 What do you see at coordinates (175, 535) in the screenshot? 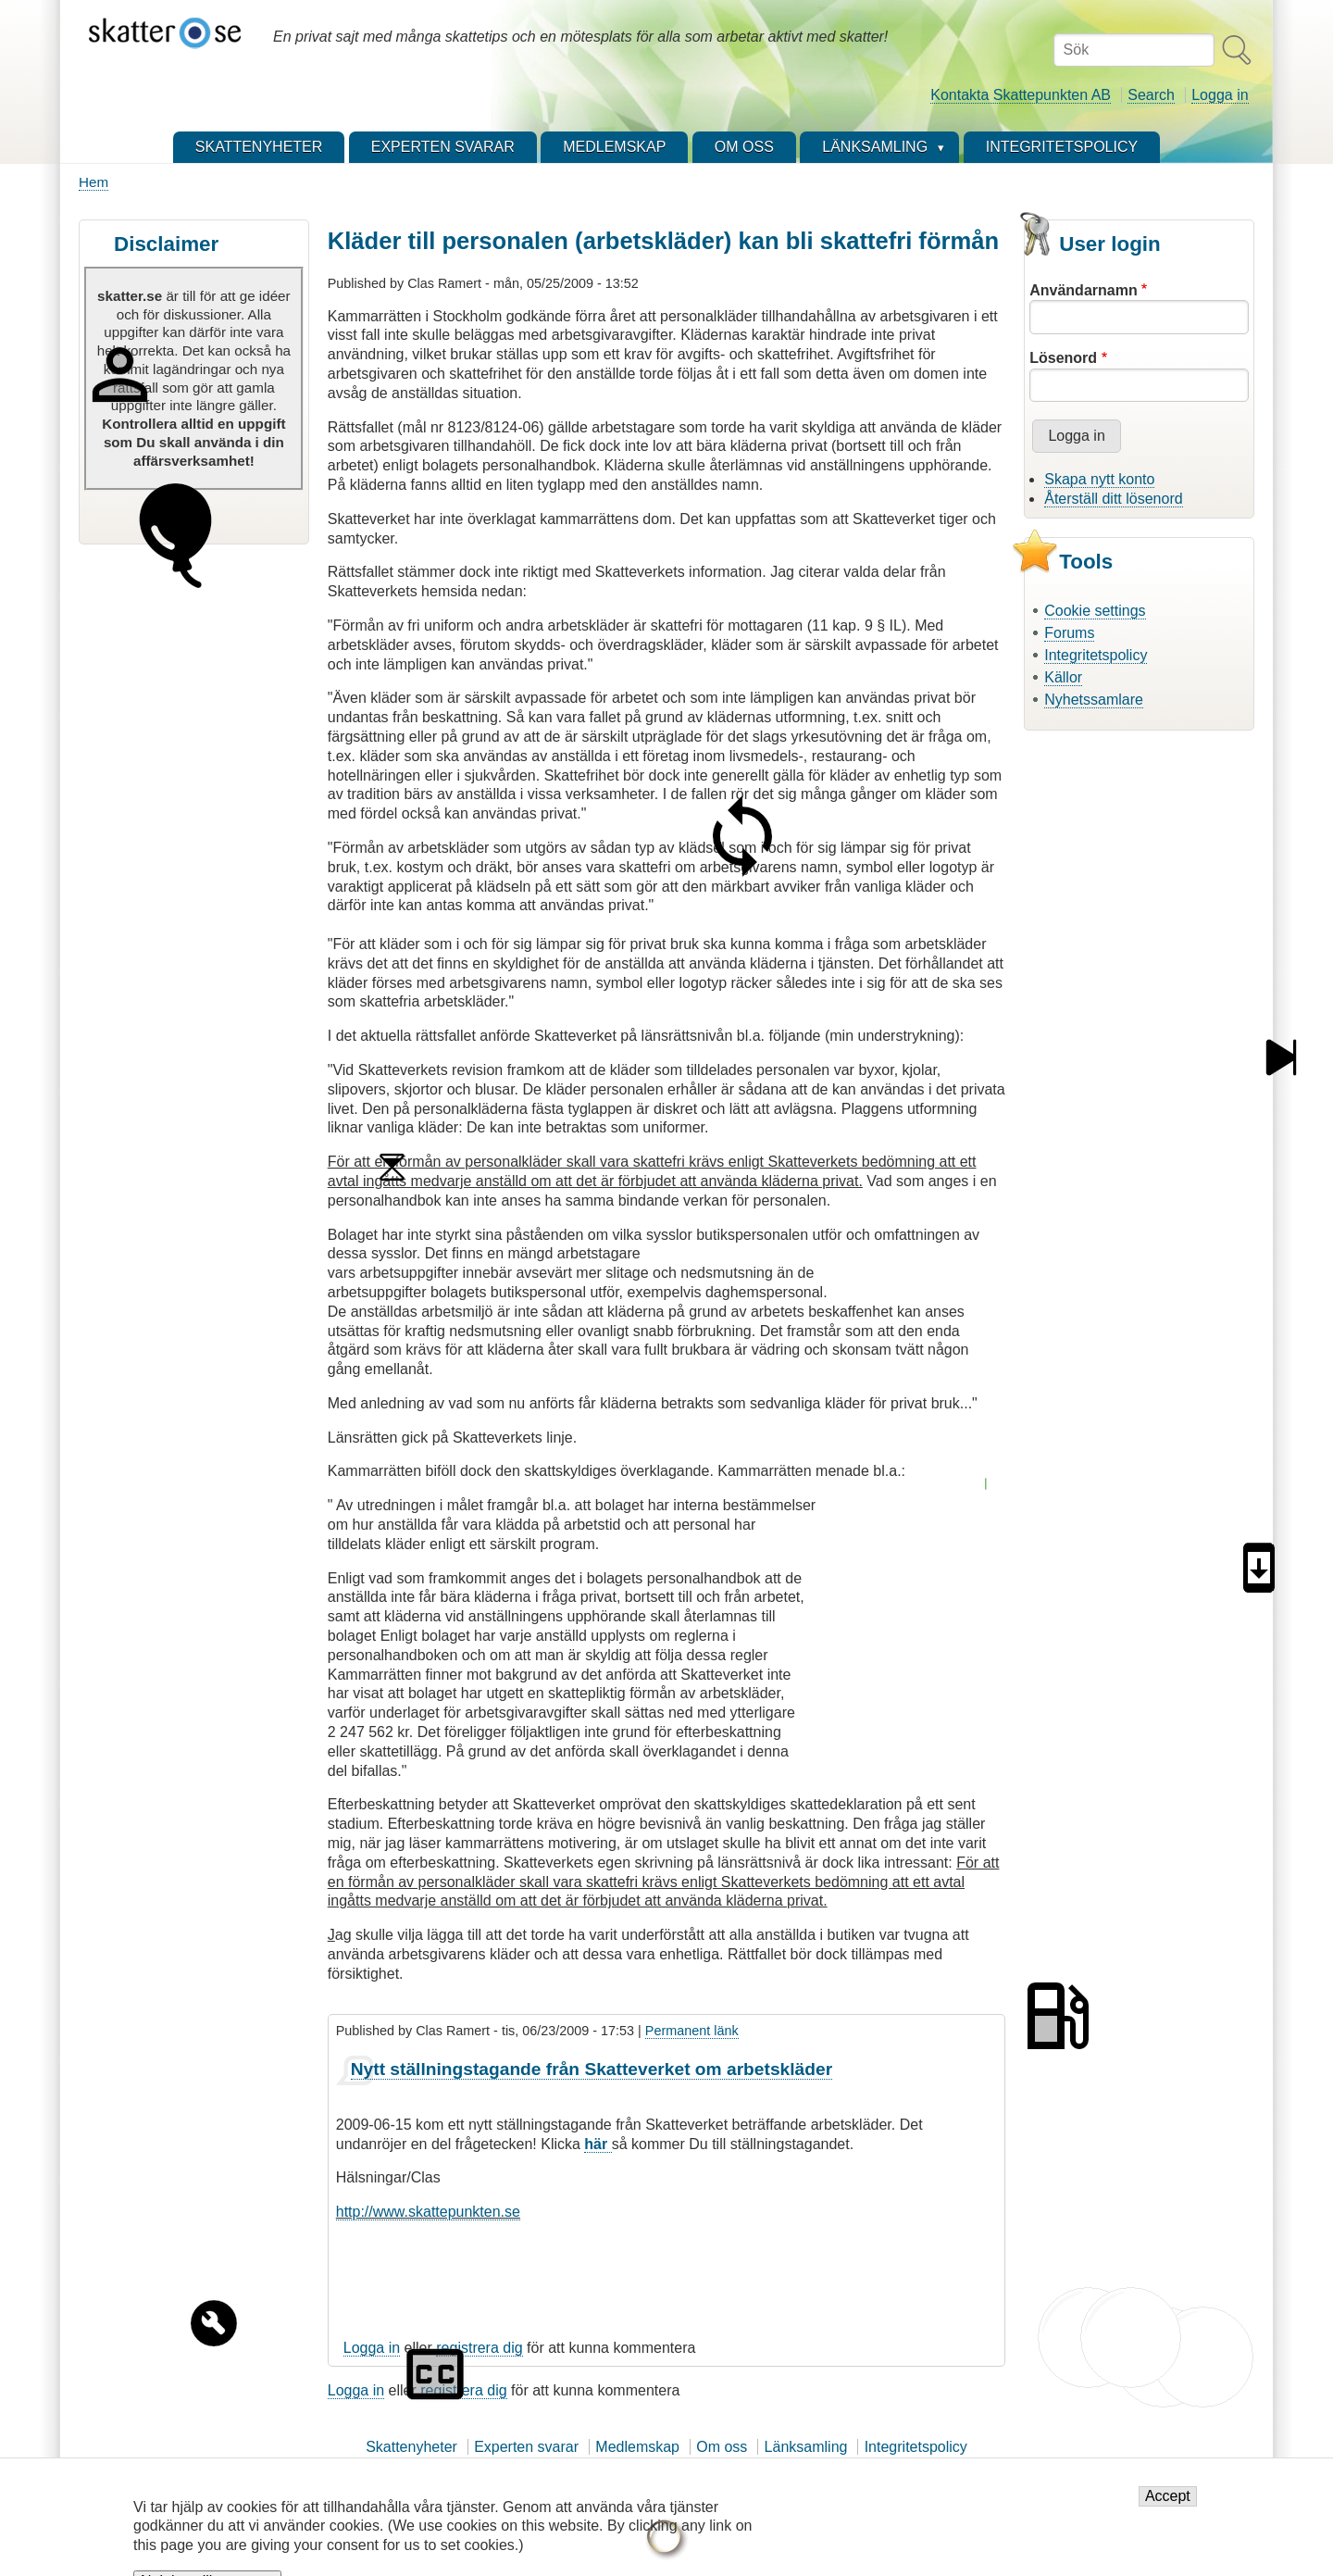
I see `indicates a celebration or birthday event` at bounding box center [175, 535].